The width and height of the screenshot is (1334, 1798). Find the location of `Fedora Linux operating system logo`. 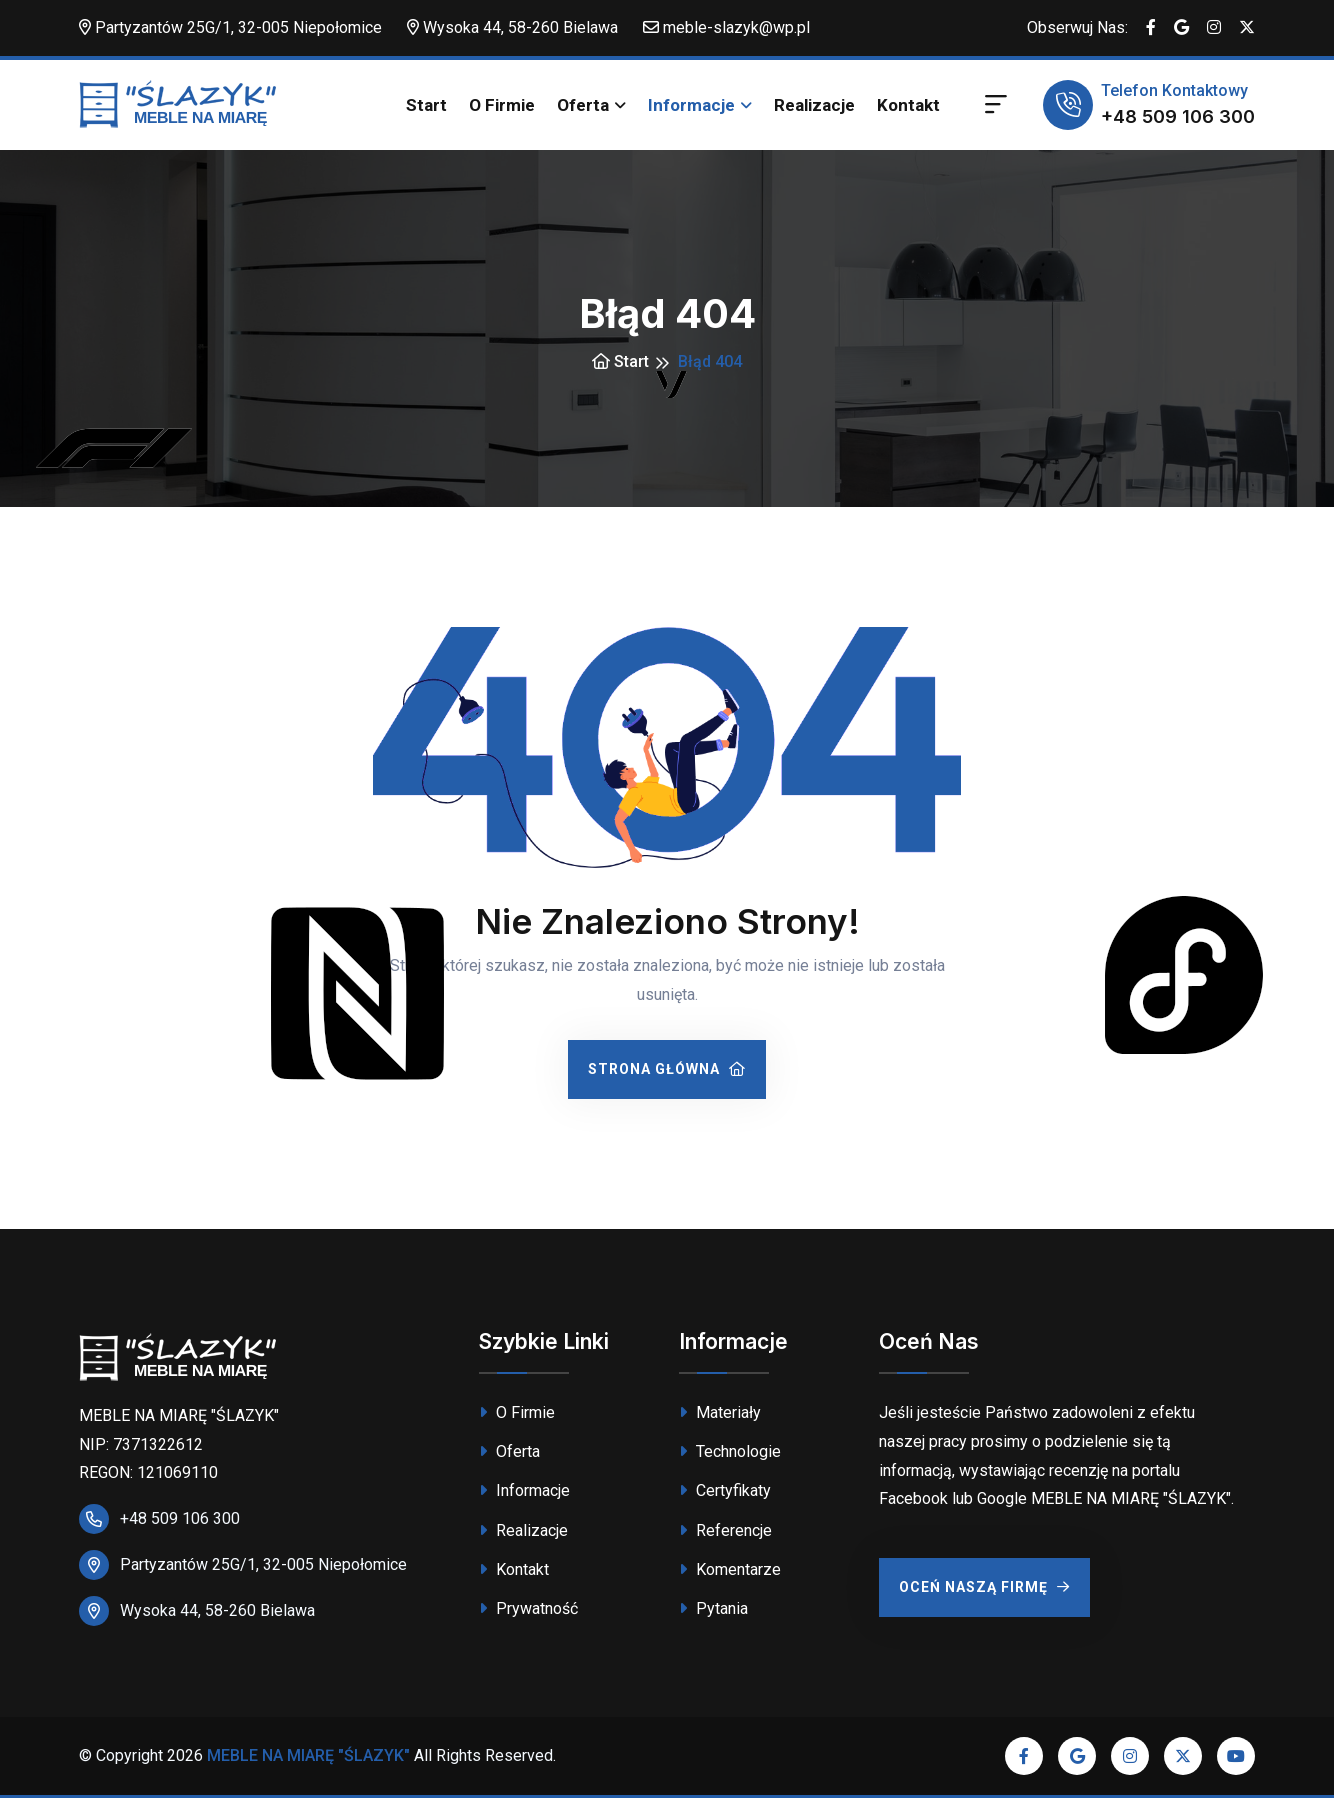

Fedora Linux operating system logo is located at coordinates (1184, 975).